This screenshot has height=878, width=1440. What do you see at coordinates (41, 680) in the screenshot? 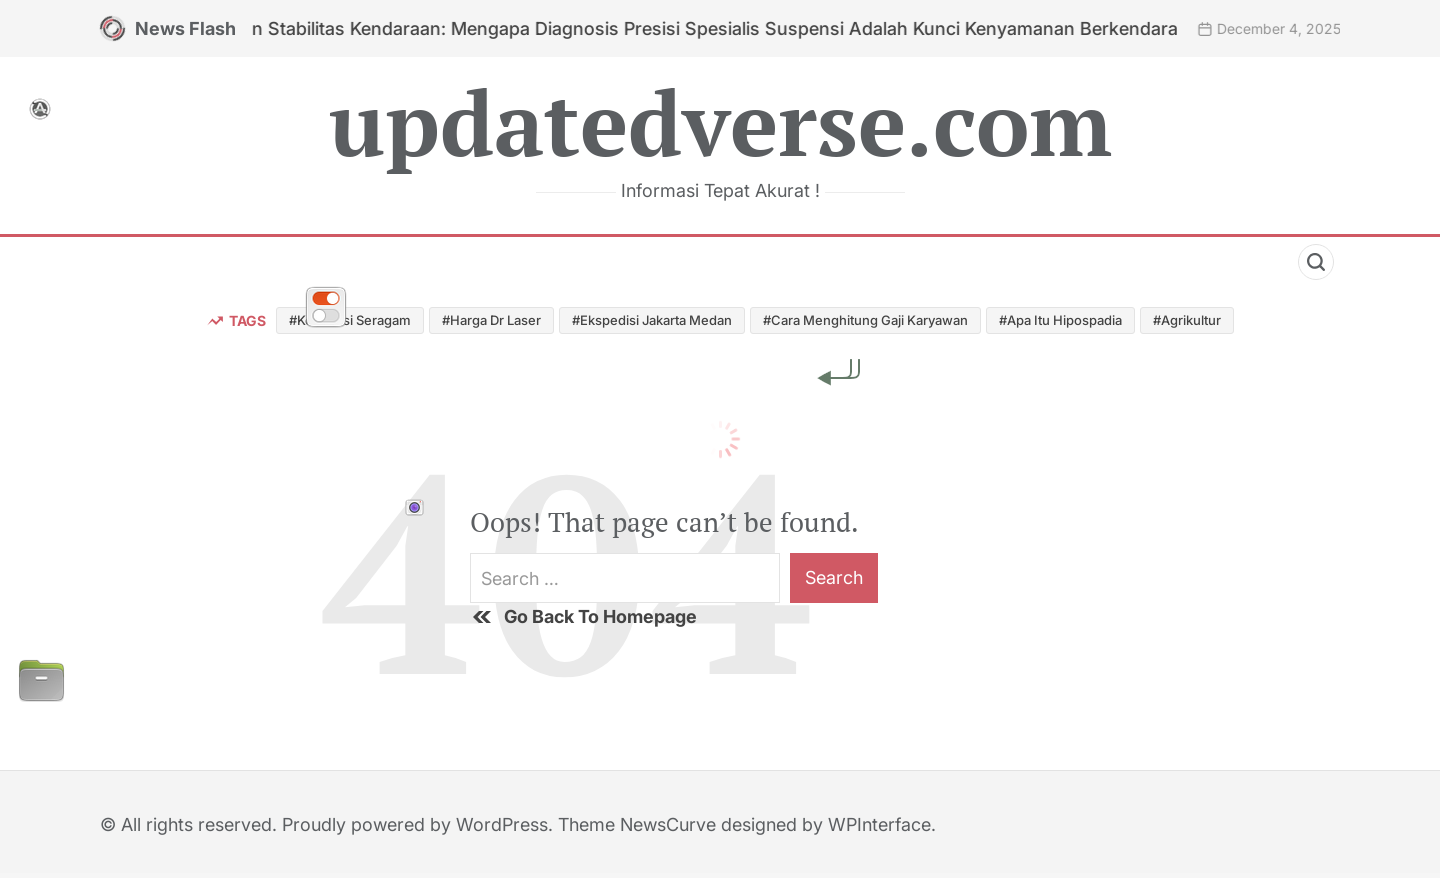
I see `open the file manager` at bounding box center [41, 680].